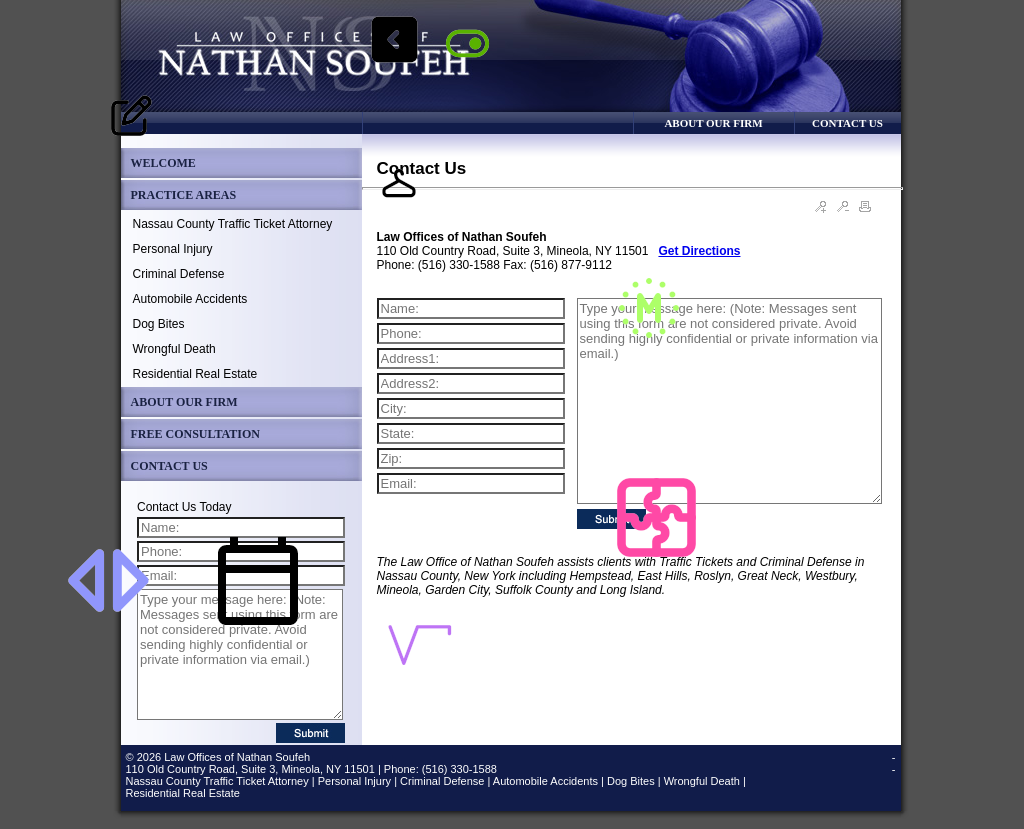 The width and height of the screenshot is (1024, 829). What do you see at coordinates (467, 43) in the screenshot?
I see `toggle switch in the on position` at bounding box center [467, 43].